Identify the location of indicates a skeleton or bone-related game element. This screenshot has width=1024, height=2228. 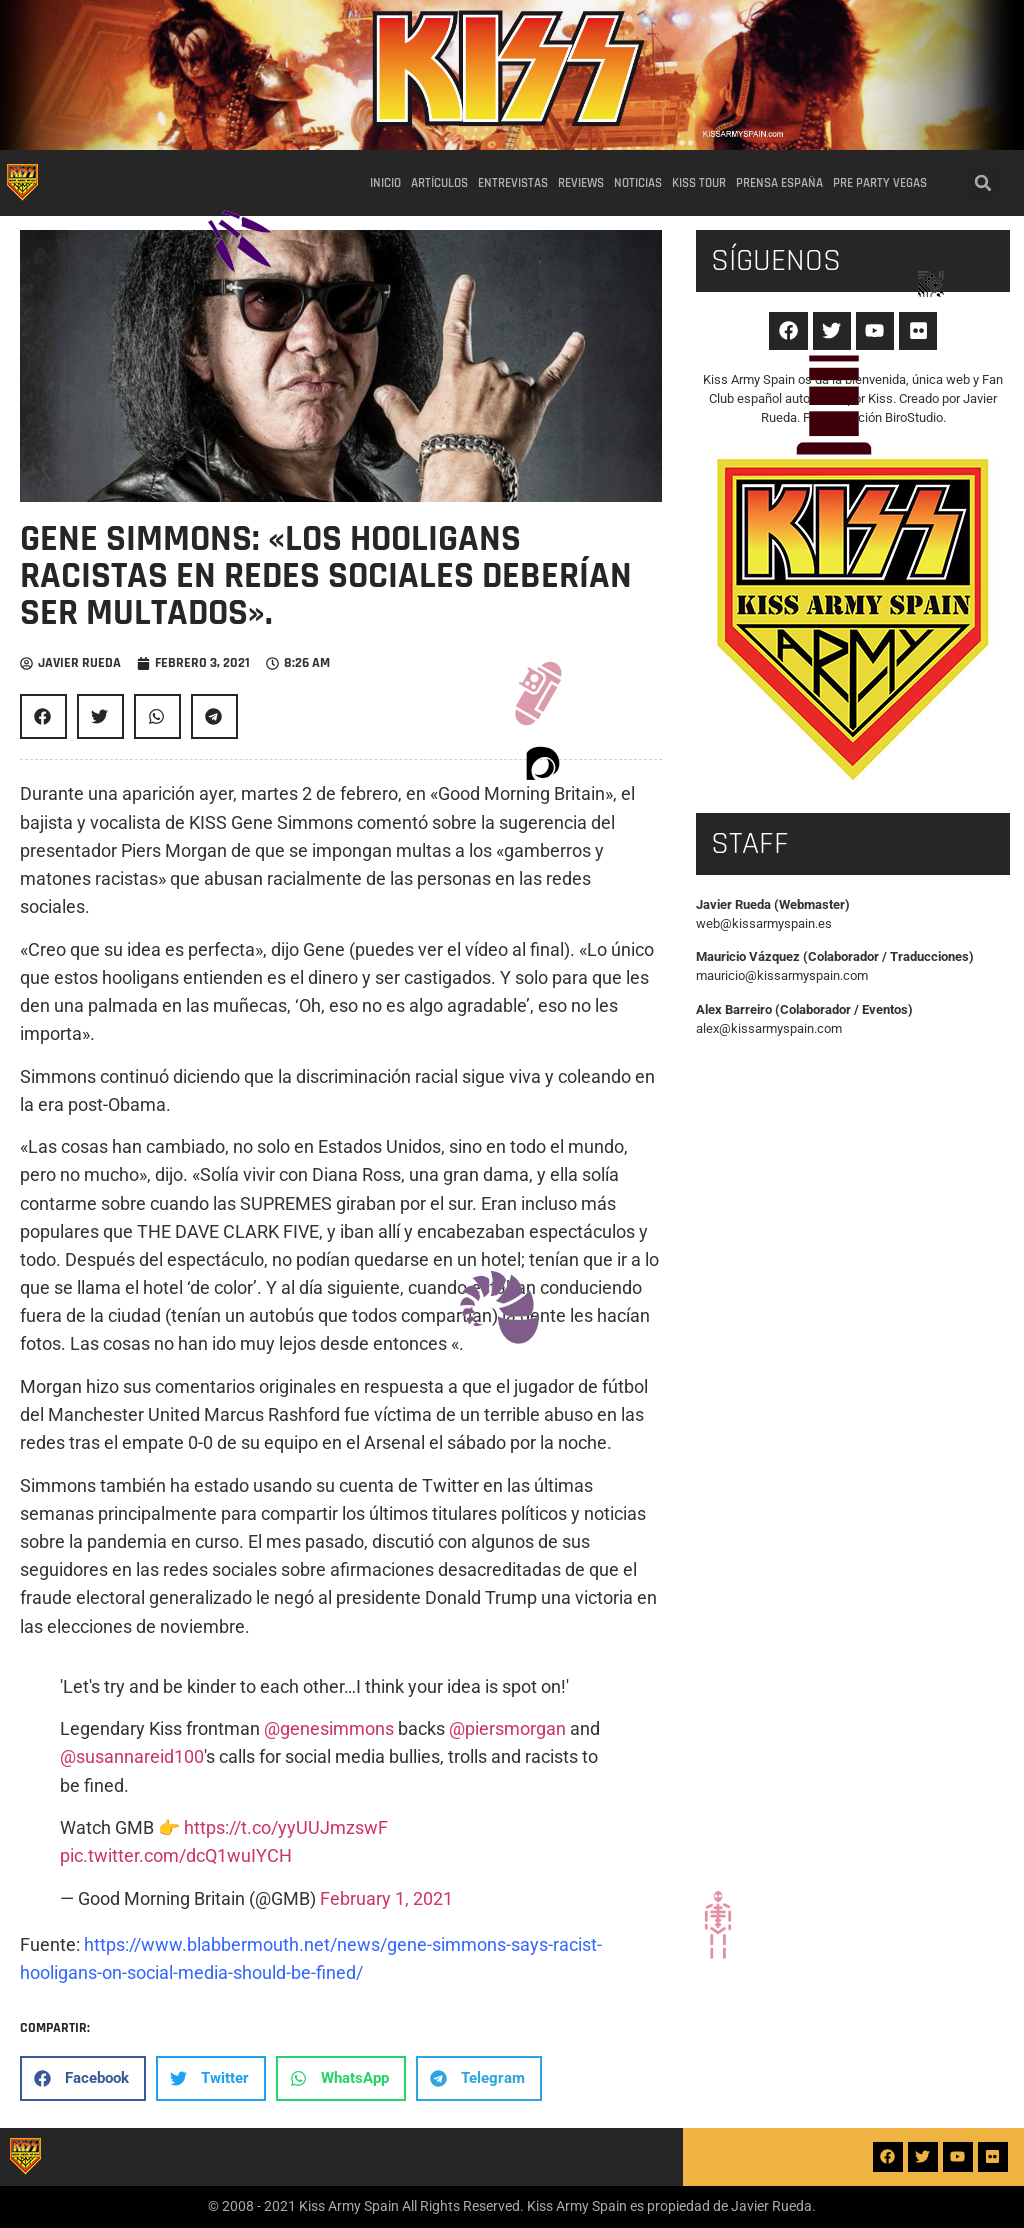
(718, 1925).